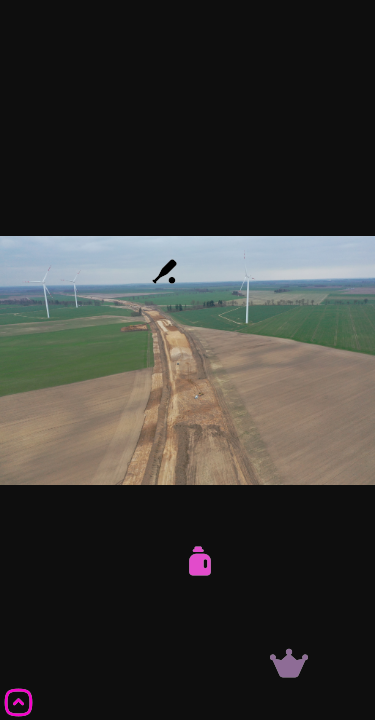 Image resolution: width=375 pixels, height=720 pixels. Describe the element at coordinates (200, 561) in the screenshot. I see `laundry or cleaning product category` at that location.